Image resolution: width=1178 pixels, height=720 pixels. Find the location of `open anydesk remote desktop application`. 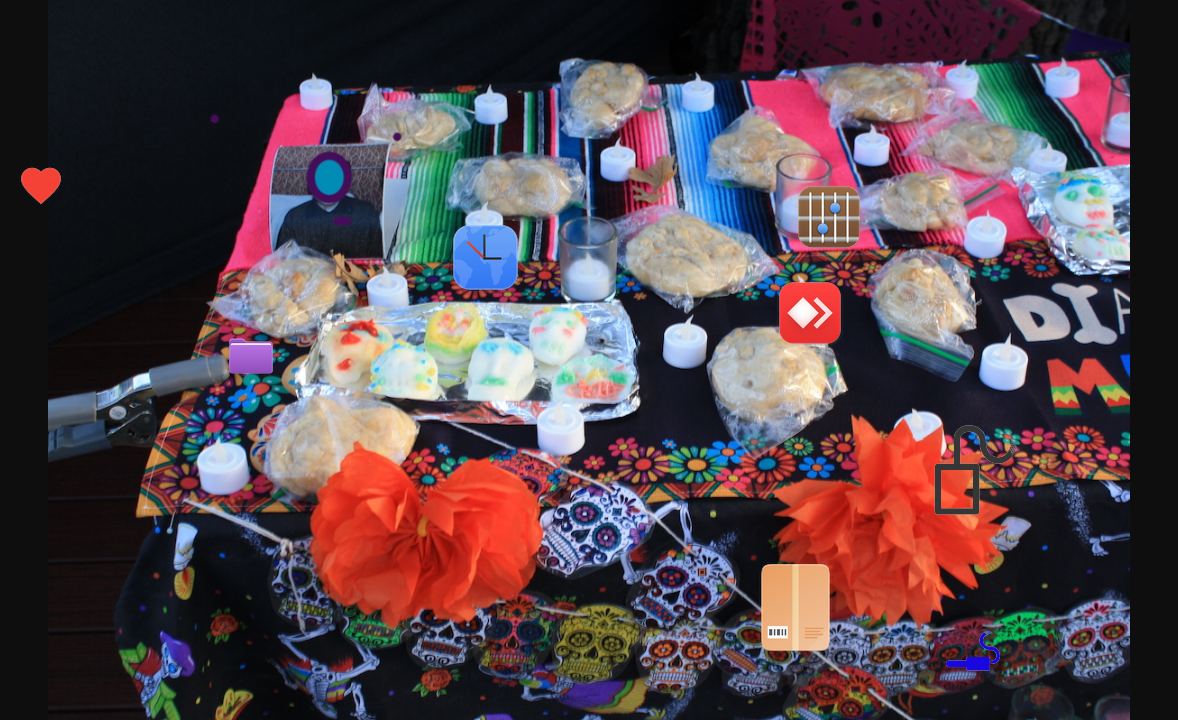

open anydesk remote desktop application is located at coordinates (810, 313).